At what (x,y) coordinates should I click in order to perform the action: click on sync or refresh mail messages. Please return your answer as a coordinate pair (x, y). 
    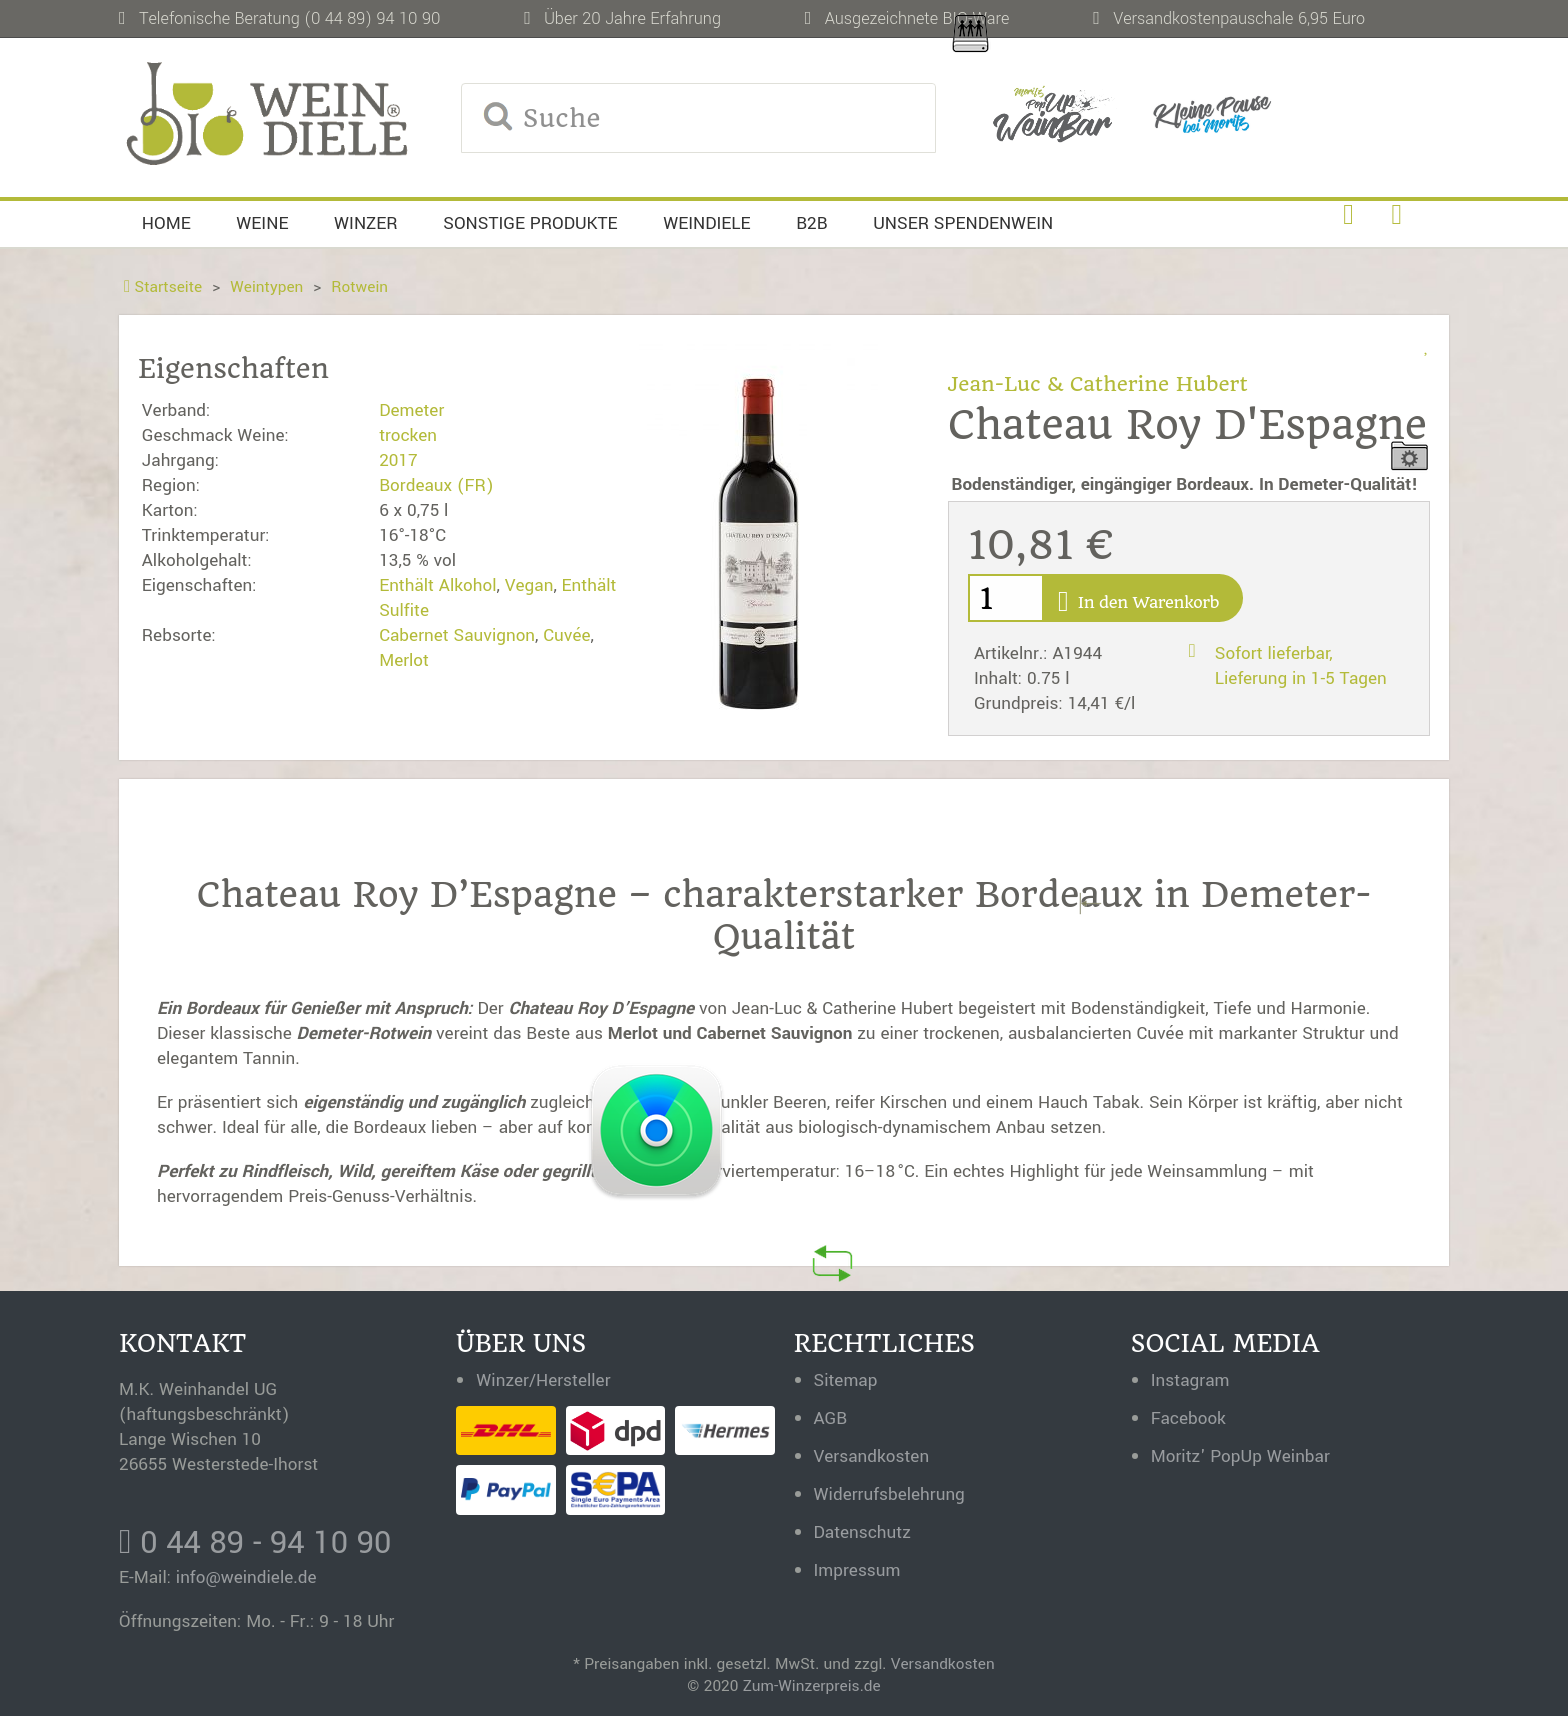
    Looking at the image, I should click on (832, 1263).